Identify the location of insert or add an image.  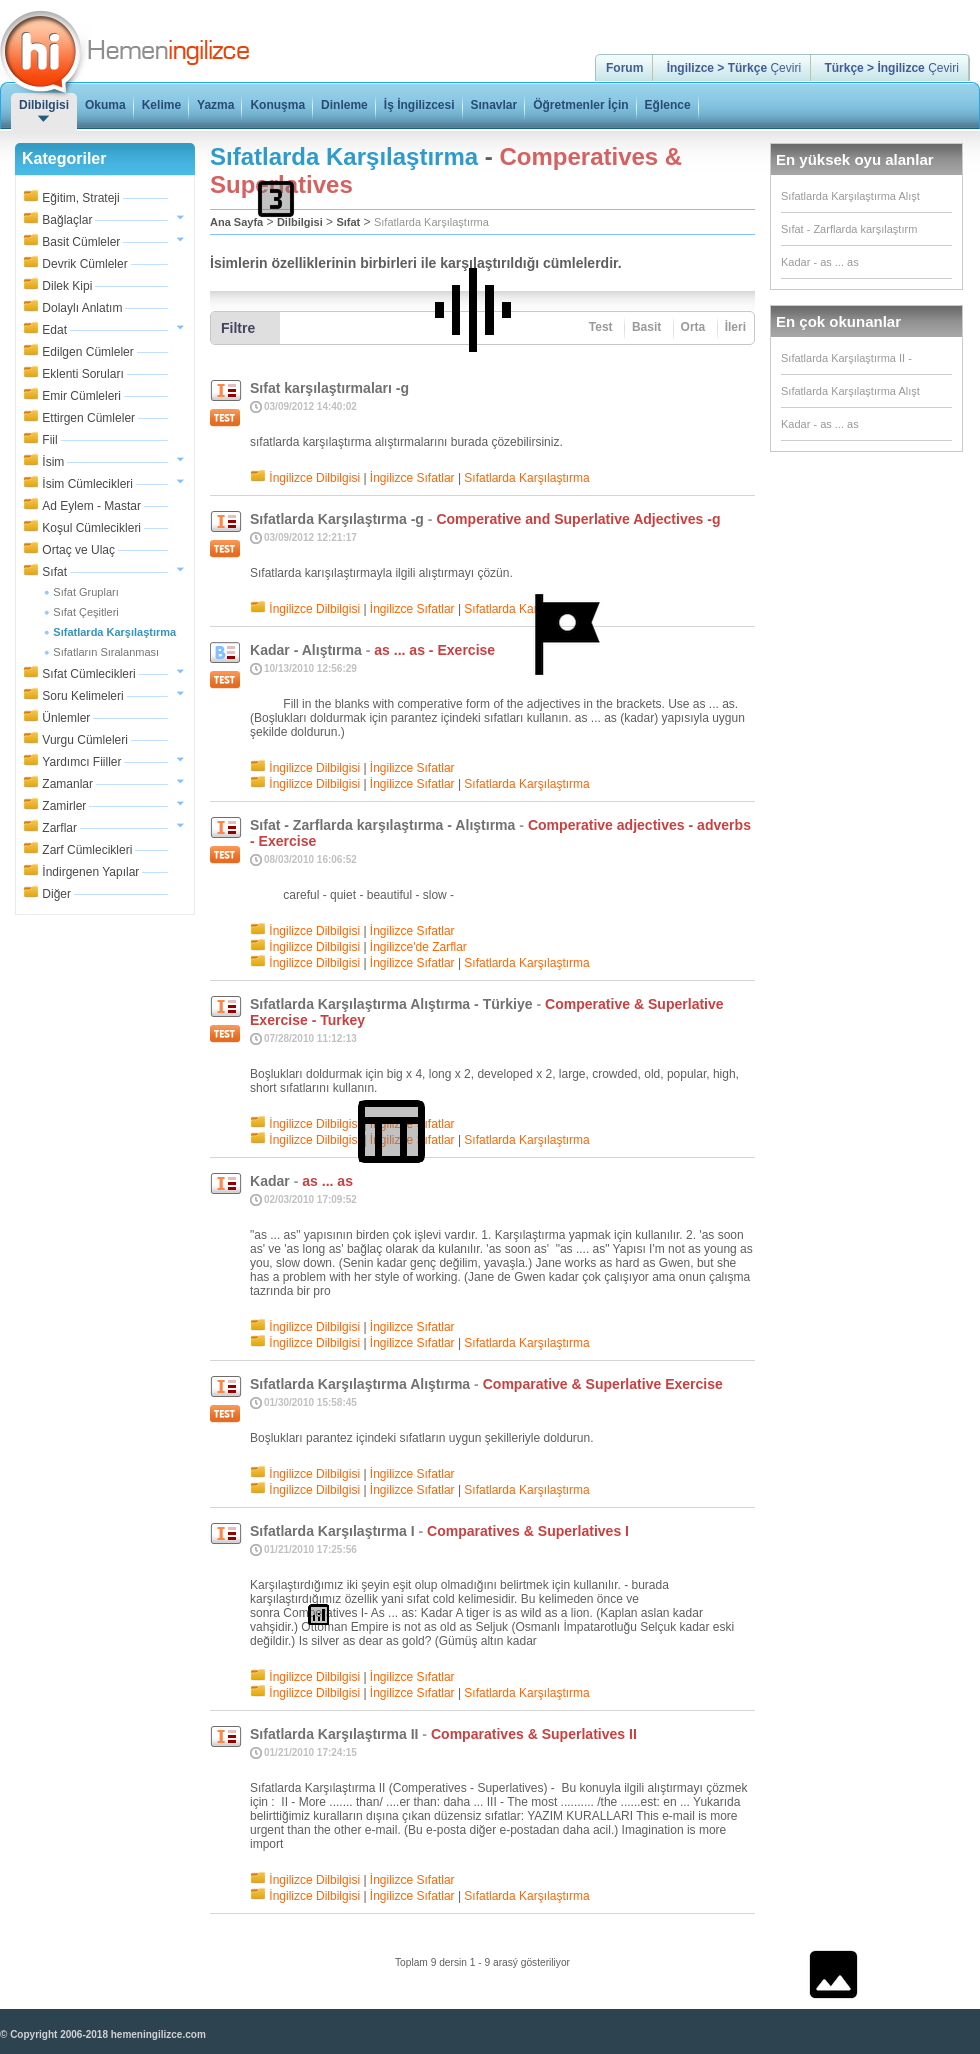
(833, 1974).